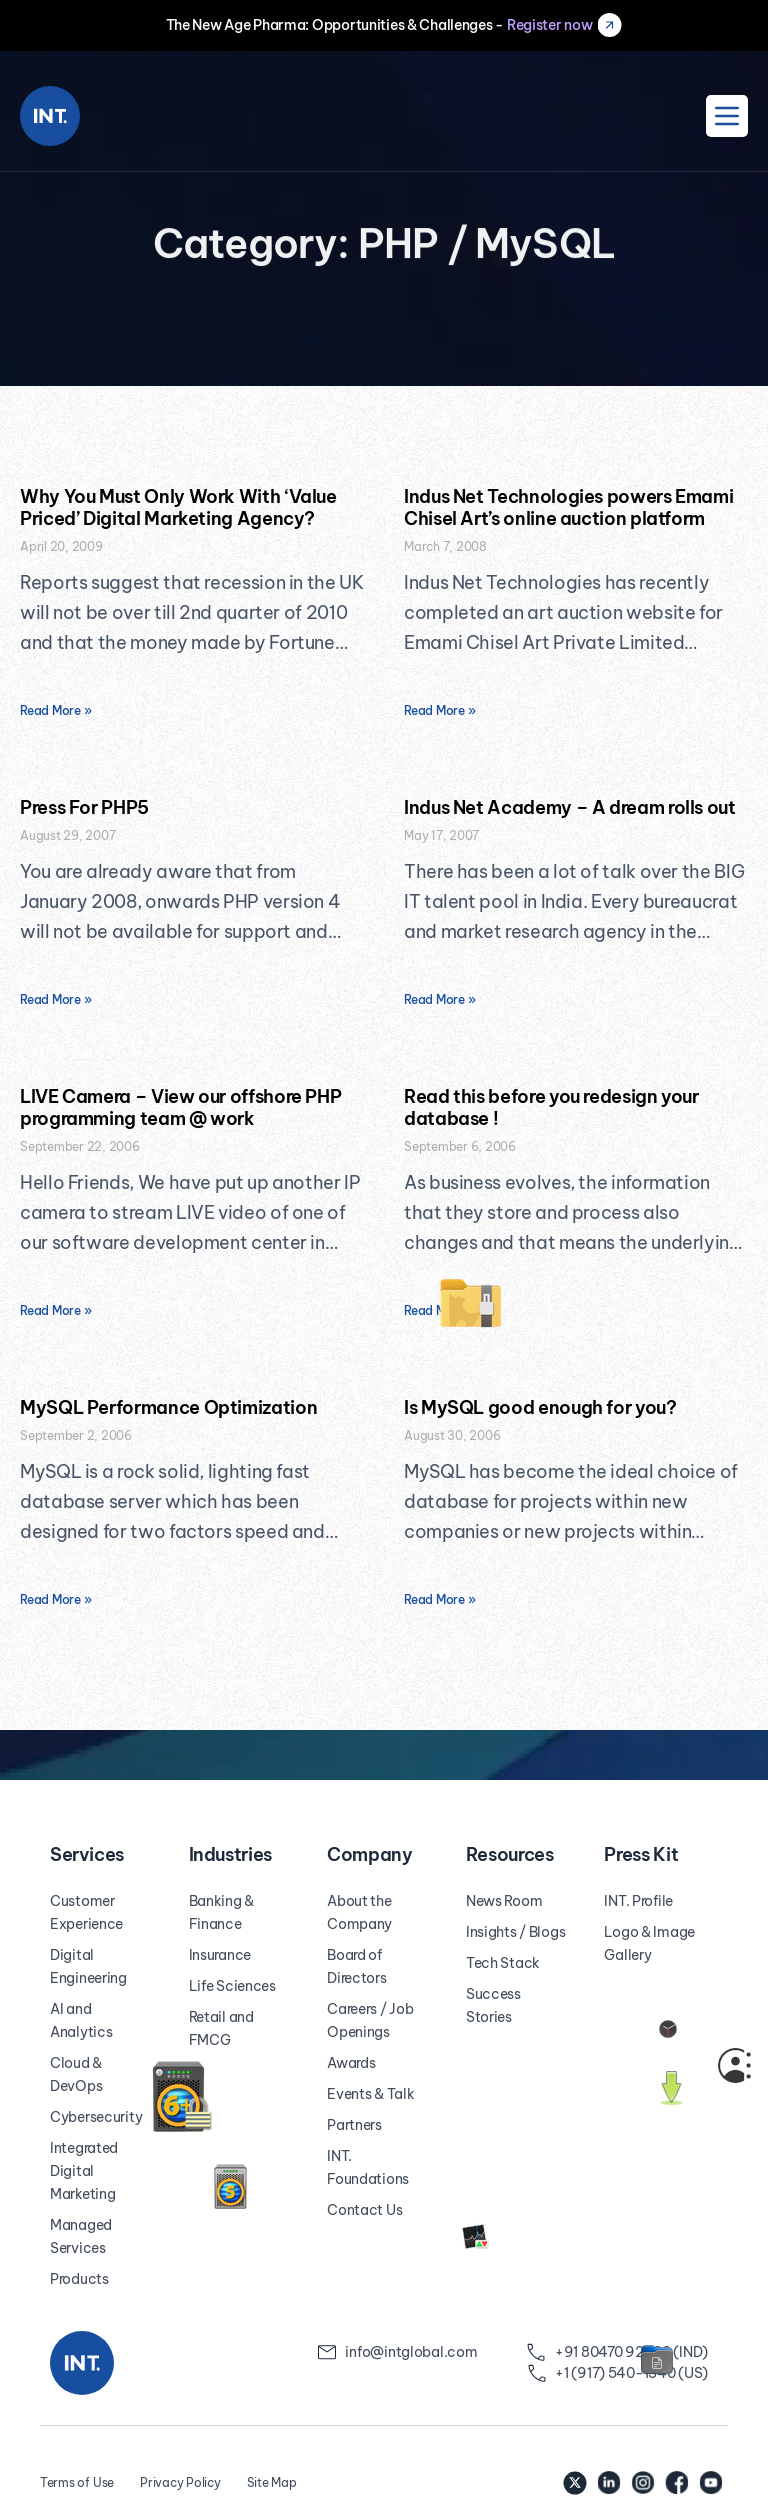 The height and width of the screenshot is (2520, 768). What do you see at coordinates (668, 2029) in the screenshot?
I see `indicates a time-sensitive or urgent item` at bounding box center [668, 2029].